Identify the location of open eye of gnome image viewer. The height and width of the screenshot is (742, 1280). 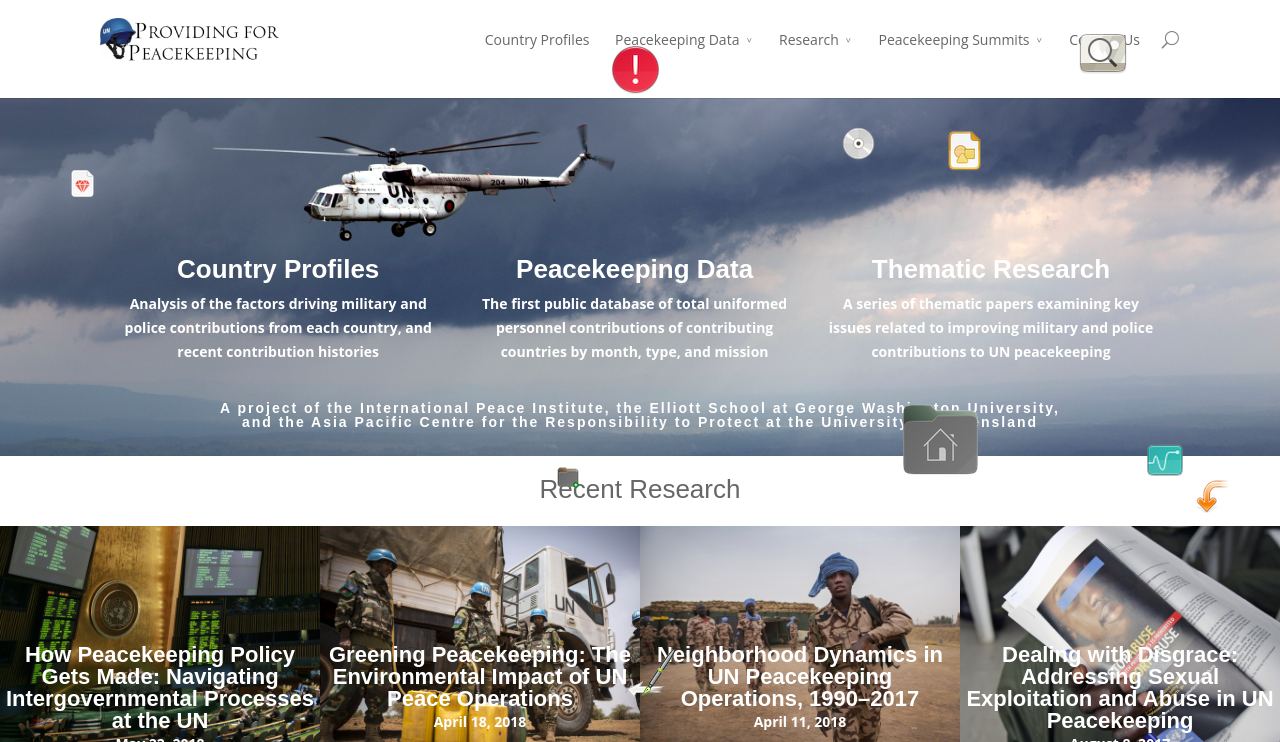
(1103, 53).